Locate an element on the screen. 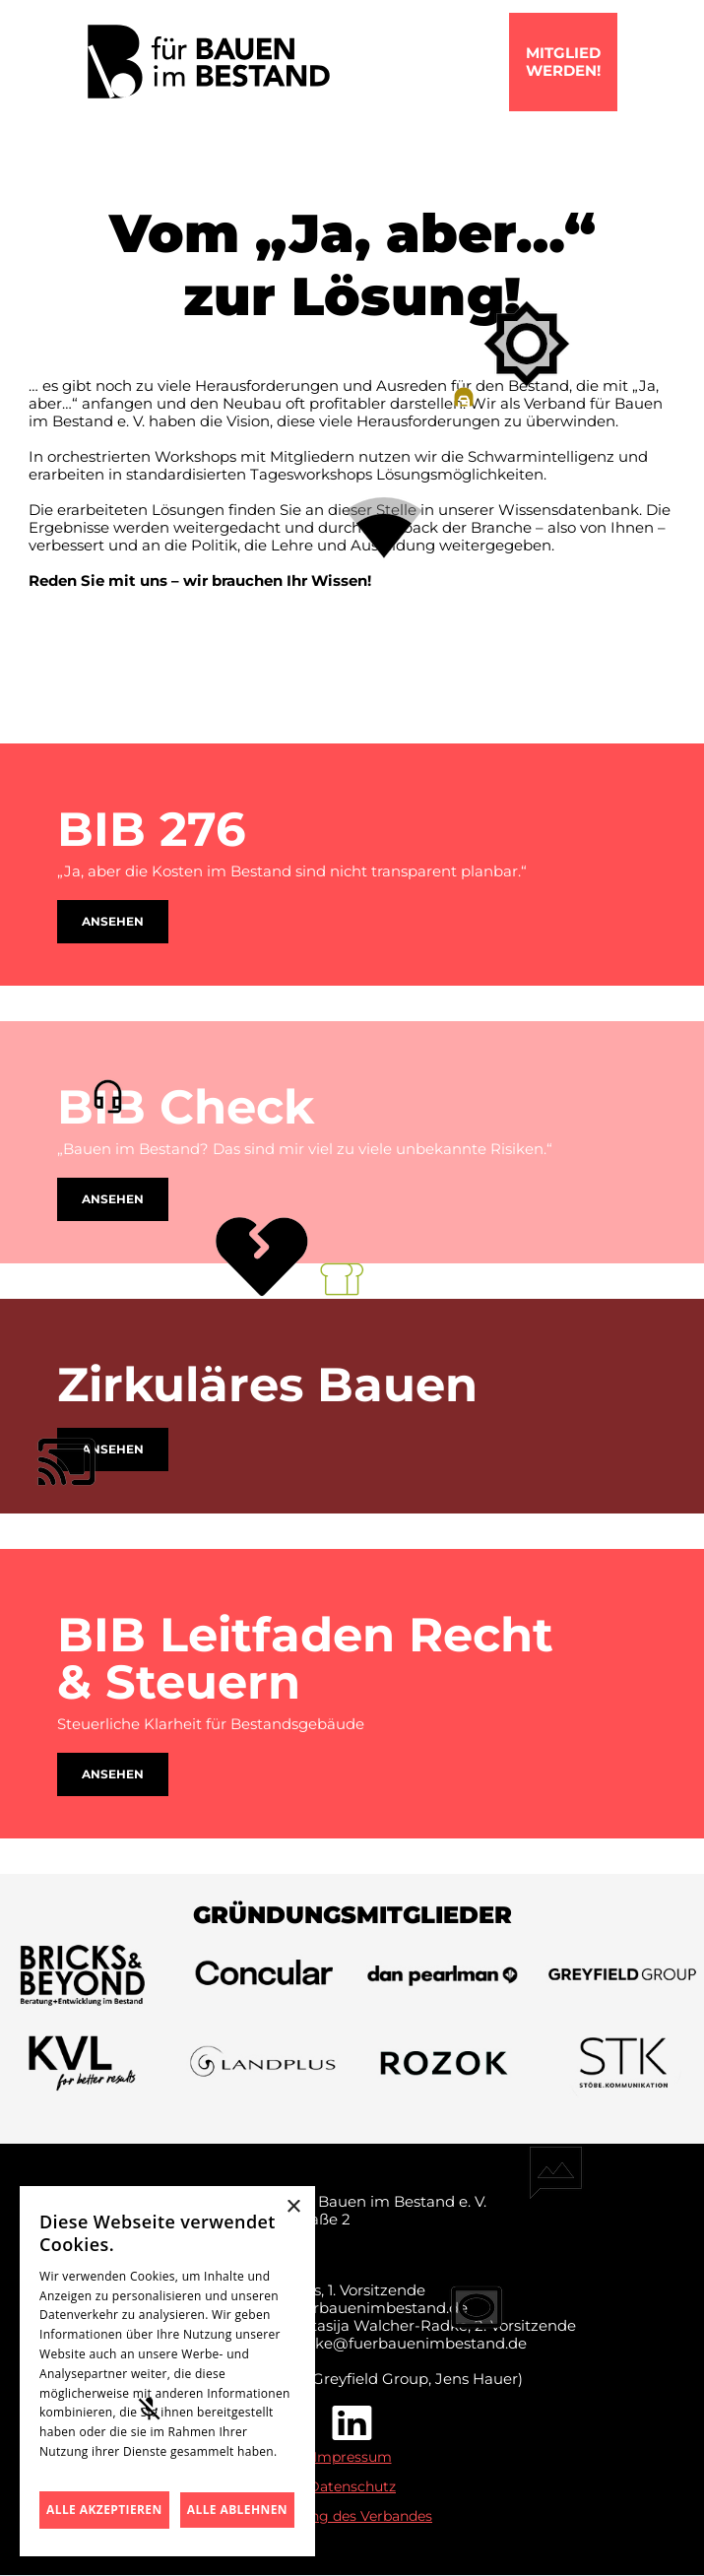 The height and width of the screenshot is (2576, 704). browse bakery or bread products is located at coordinates (343, 1279).